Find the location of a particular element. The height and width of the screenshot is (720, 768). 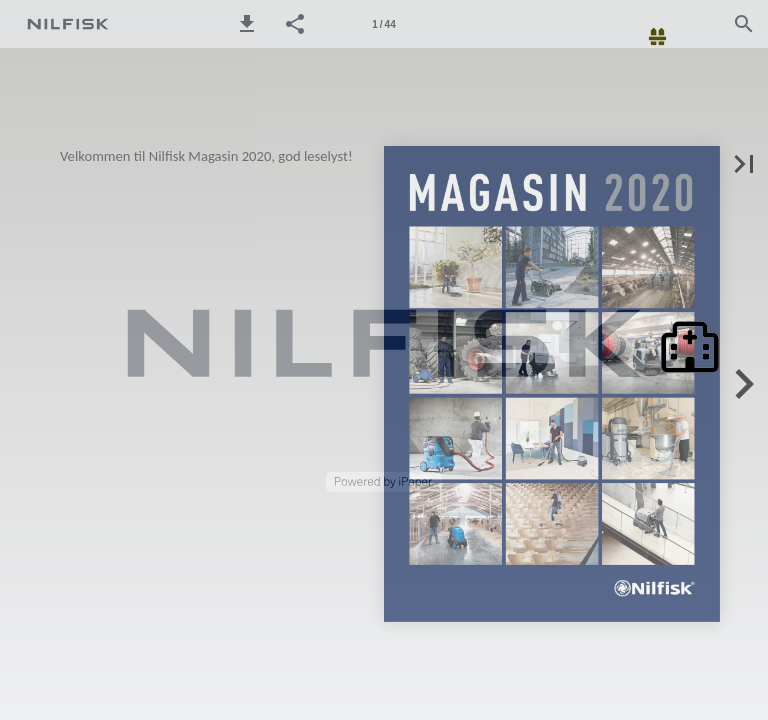

set boundary or perimeter limits is located at coordinates (657, 36).